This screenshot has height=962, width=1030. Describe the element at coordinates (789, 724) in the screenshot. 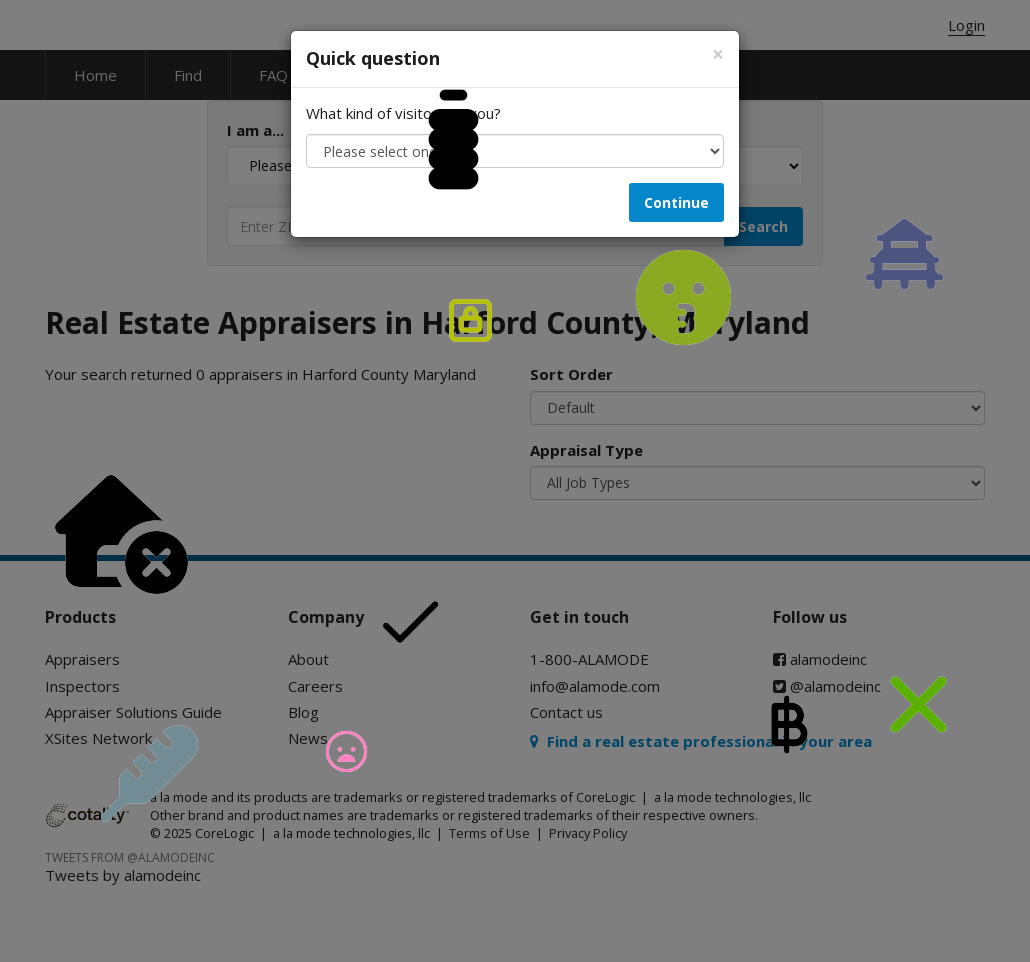

I see `indicates thai baht currency` at that location.